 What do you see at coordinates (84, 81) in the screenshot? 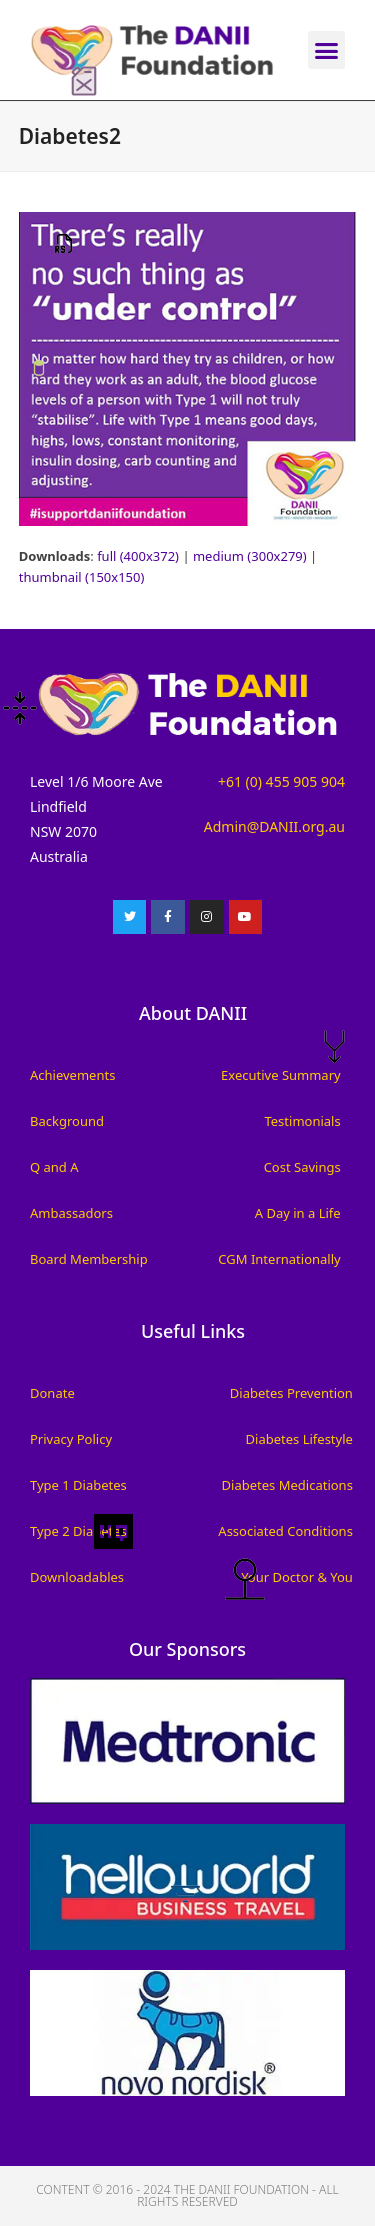
I see `indicates fuel or gas-related settings` at bounding box center [84, 81].